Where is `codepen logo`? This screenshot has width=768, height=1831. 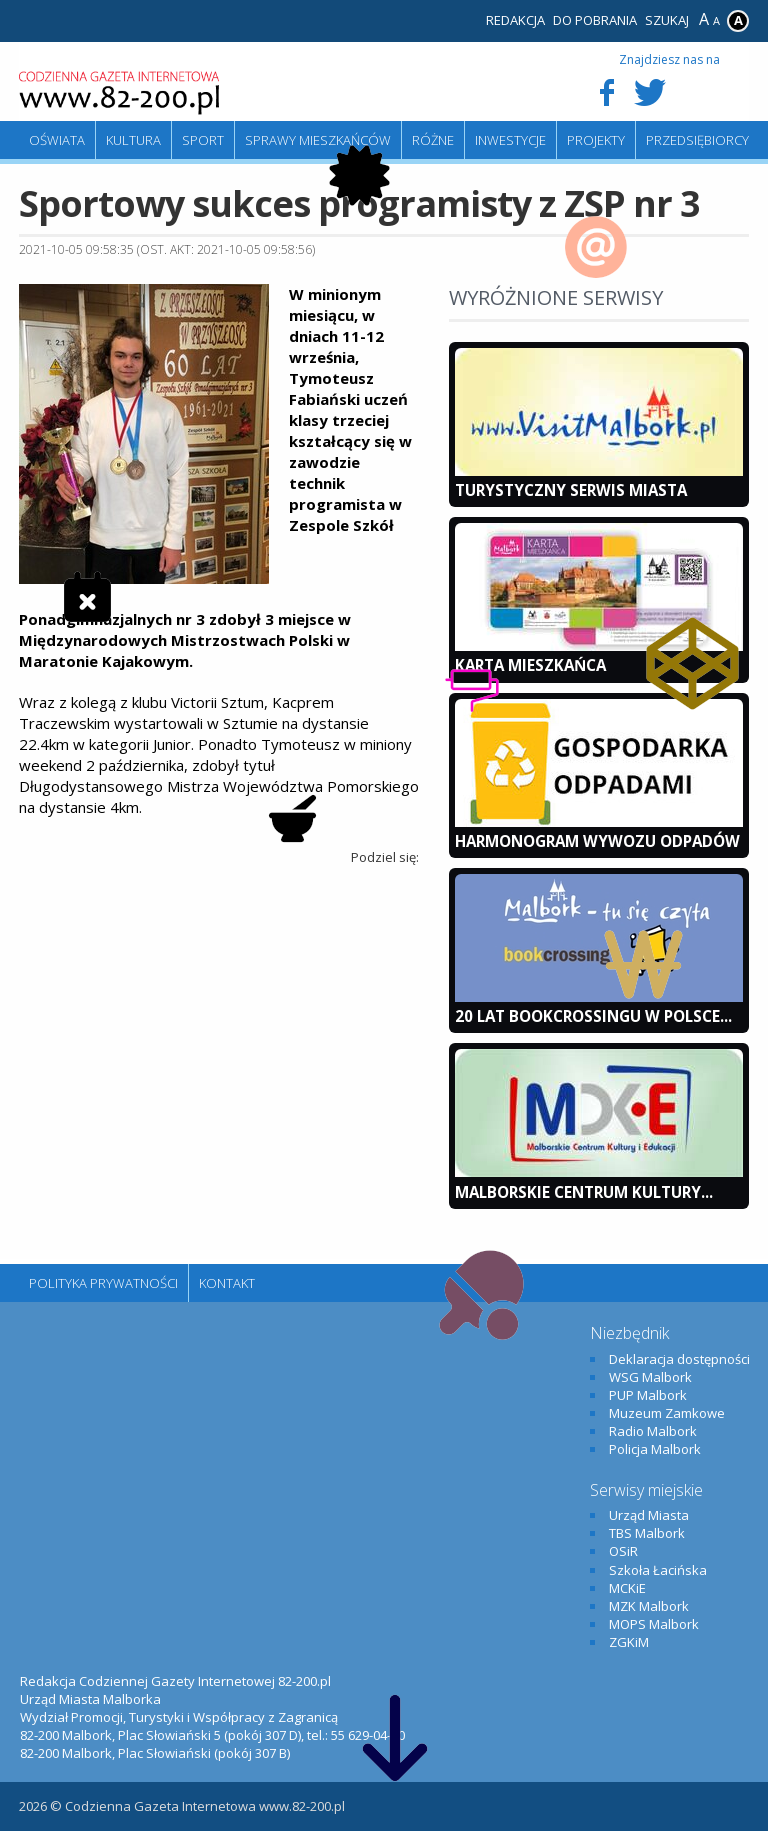
codepen logo is located at coordinates (692, 663).